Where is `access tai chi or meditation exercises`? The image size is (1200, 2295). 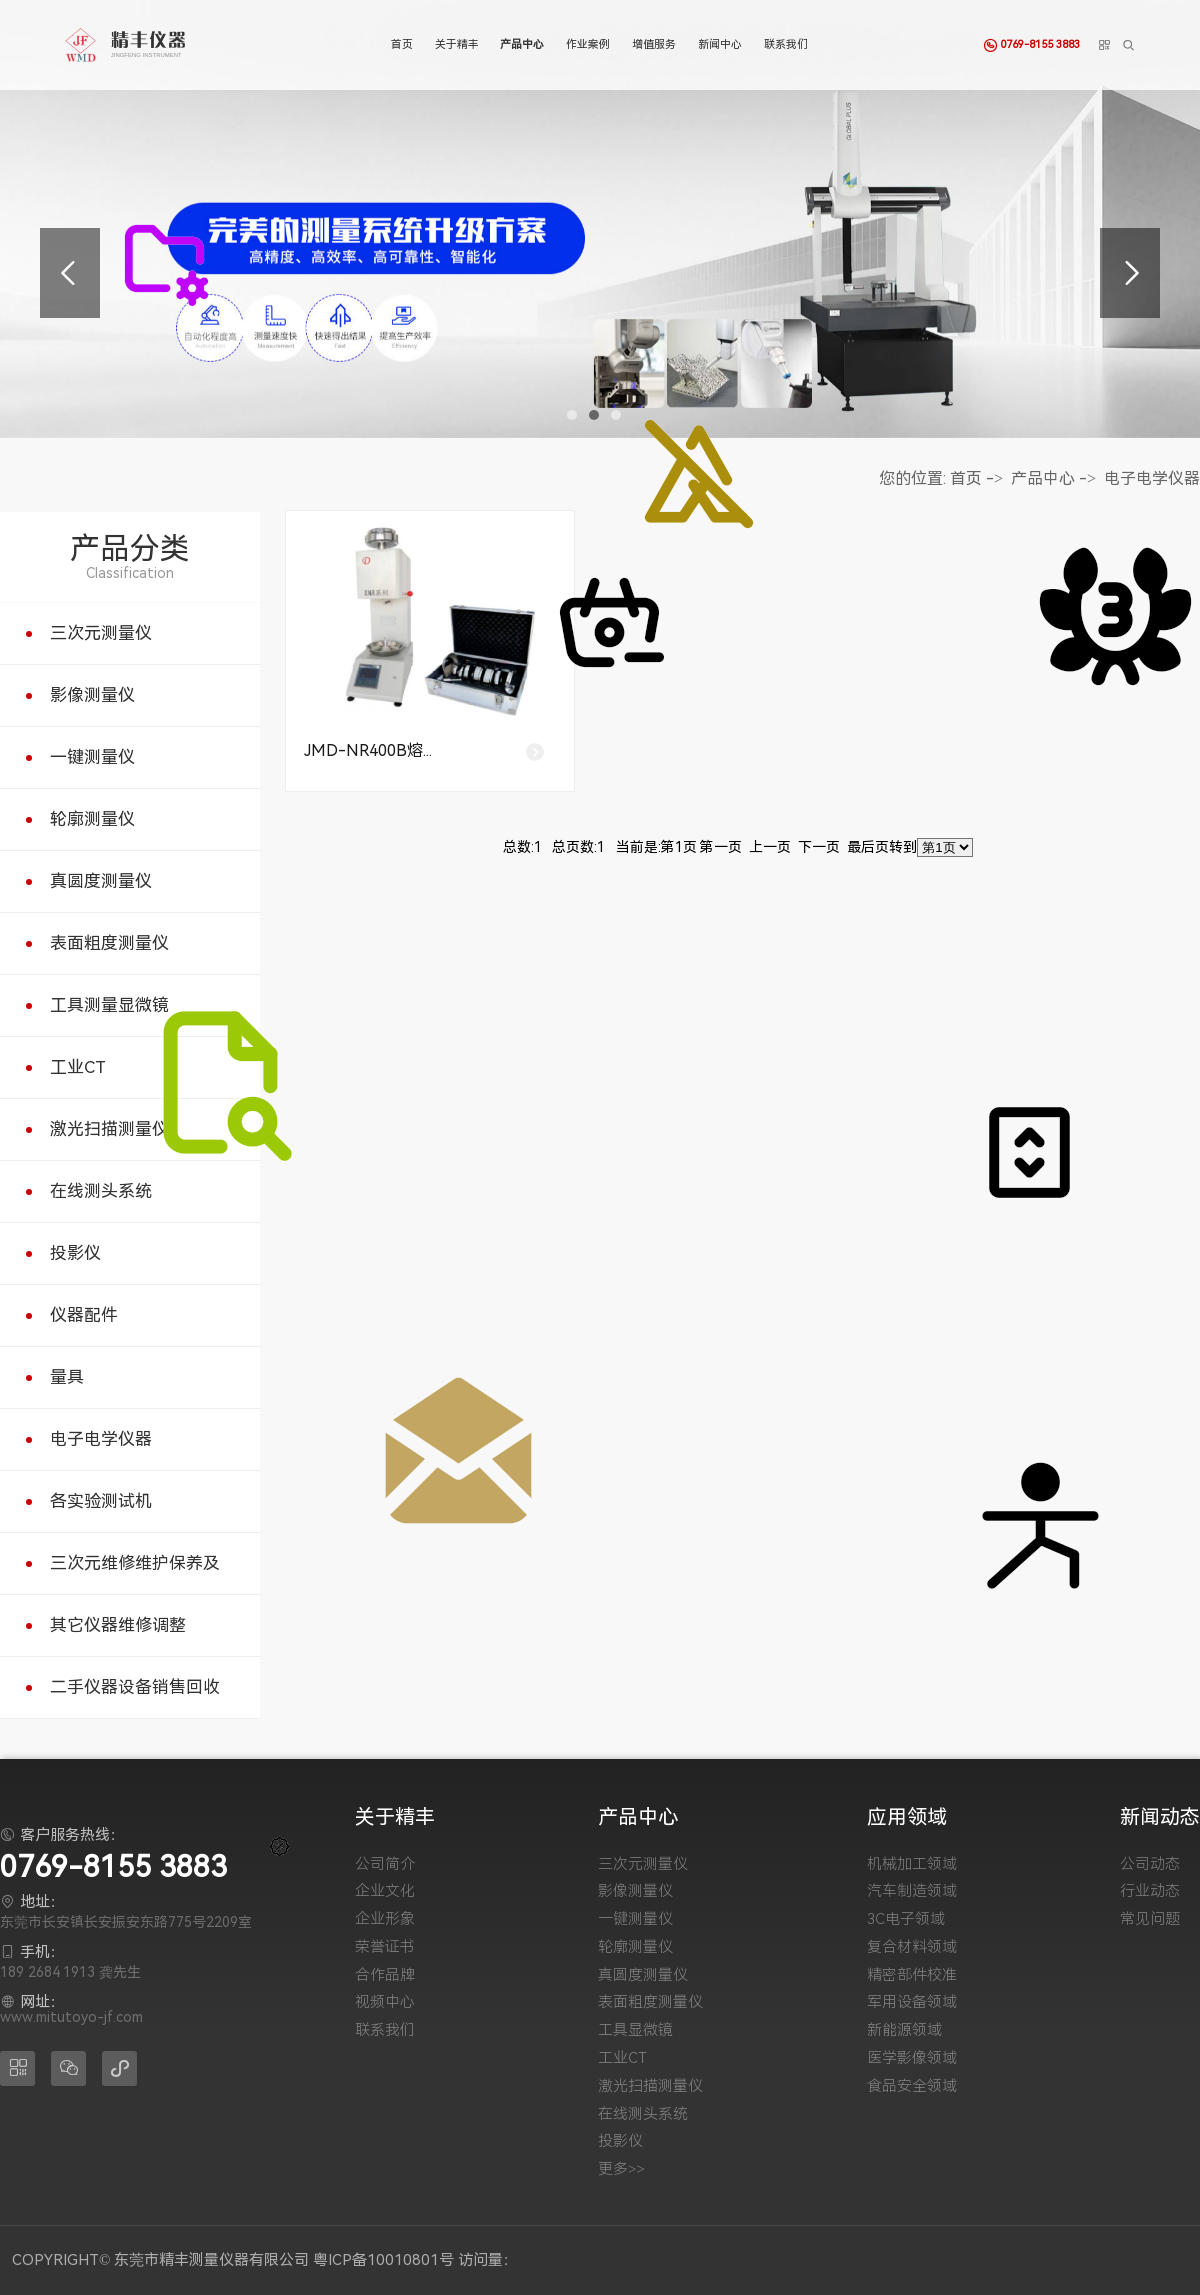
access tai chi or meditation exercises is located at coordinates (1040, 1530).